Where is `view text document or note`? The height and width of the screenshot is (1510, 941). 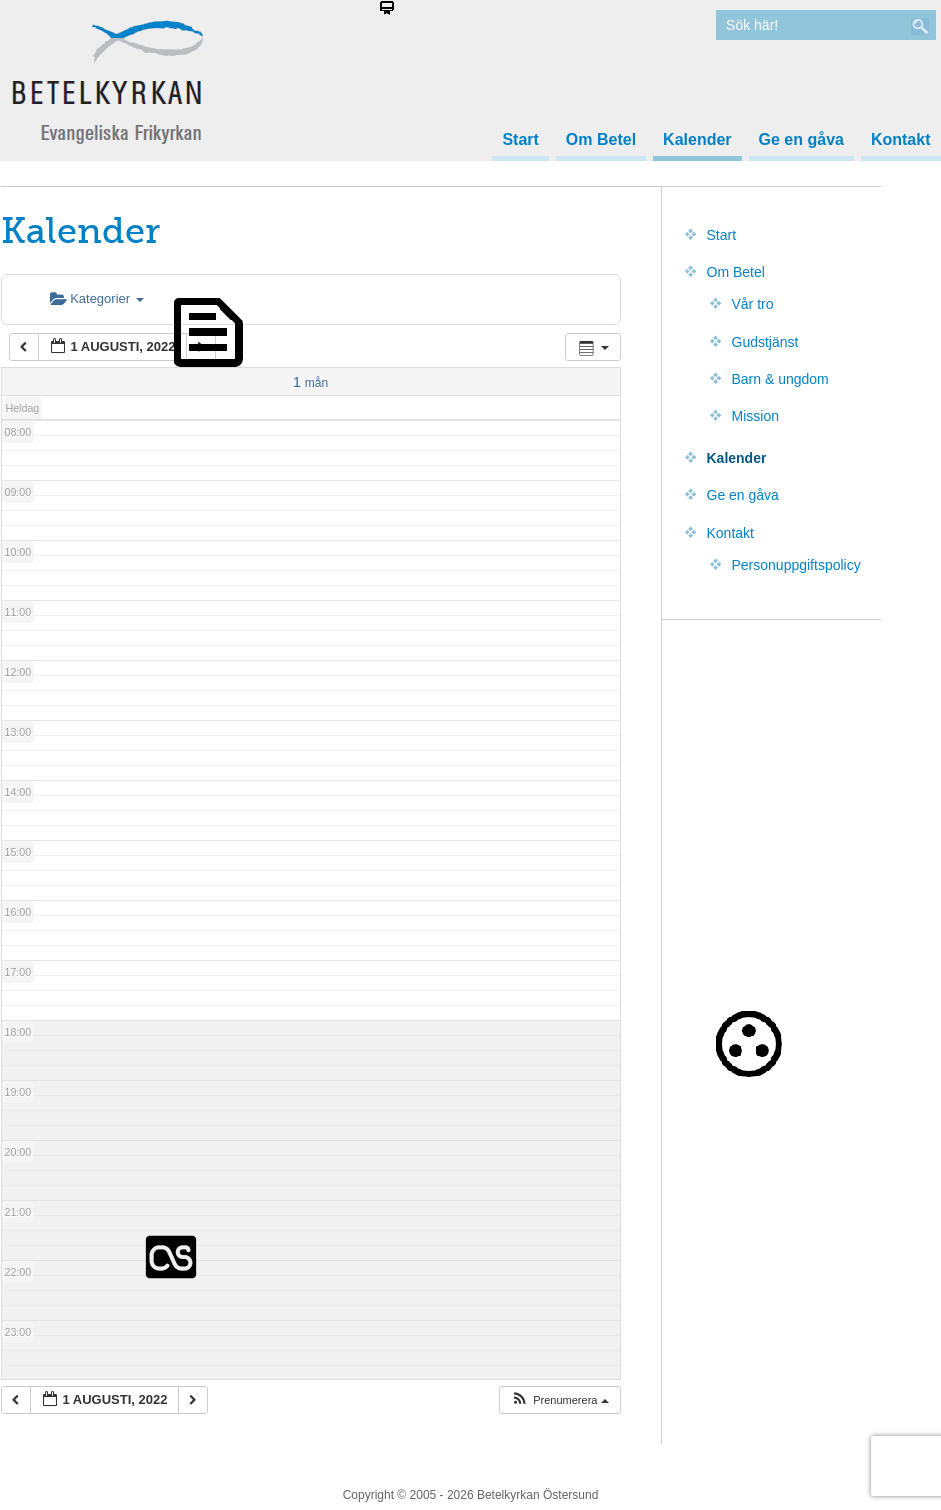 view text document or note is located at coordinates (208, 332).